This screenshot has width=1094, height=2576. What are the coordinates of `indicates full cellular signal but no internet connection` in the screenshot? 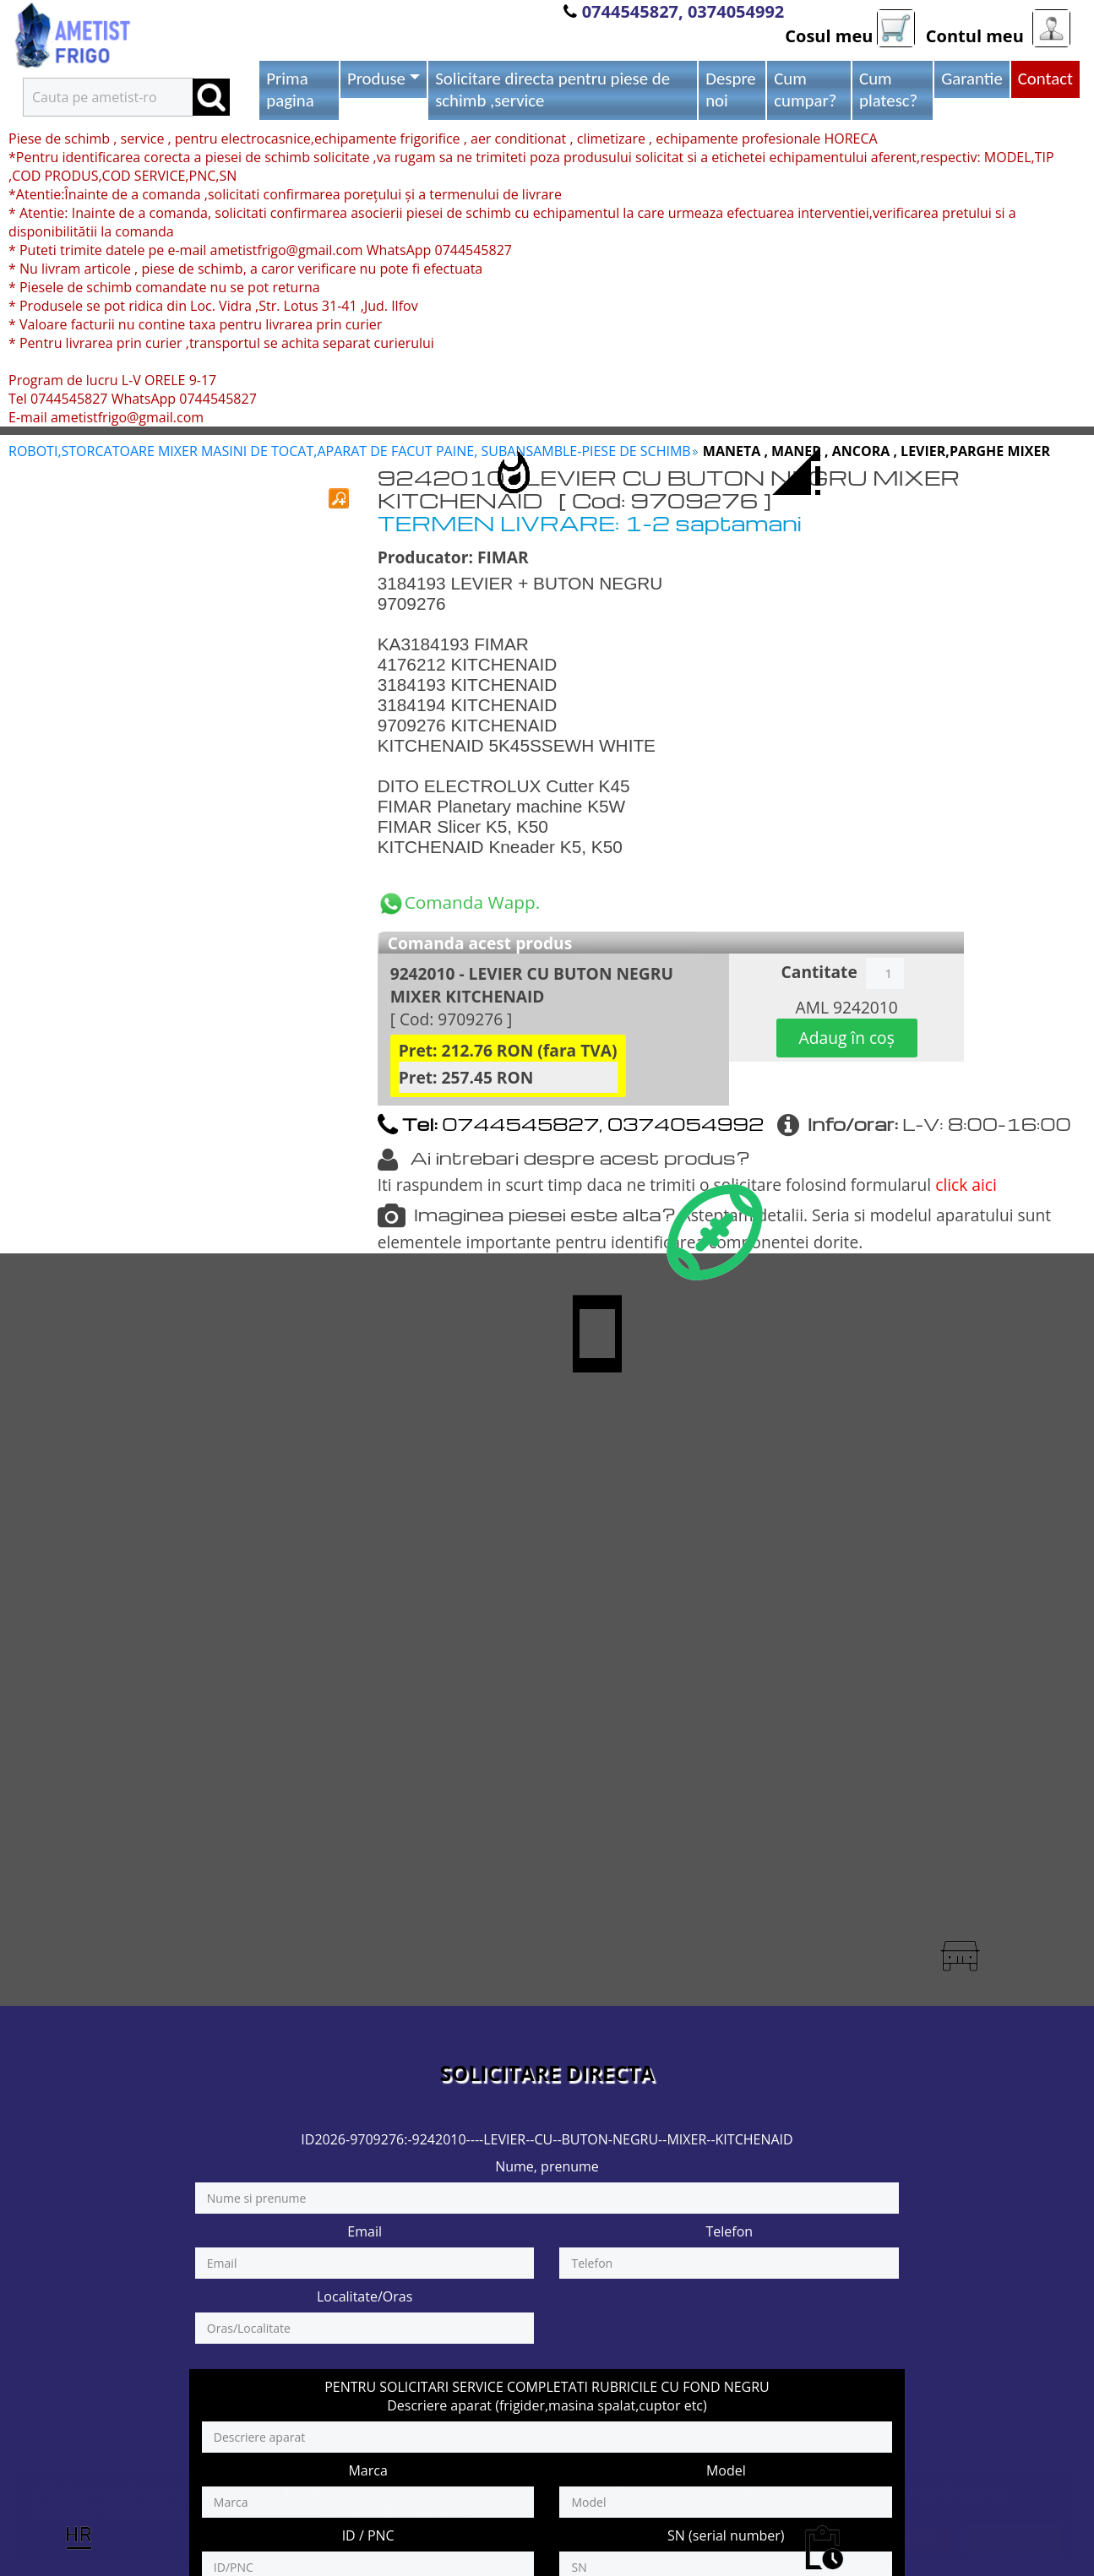 It's located at (796, 470).